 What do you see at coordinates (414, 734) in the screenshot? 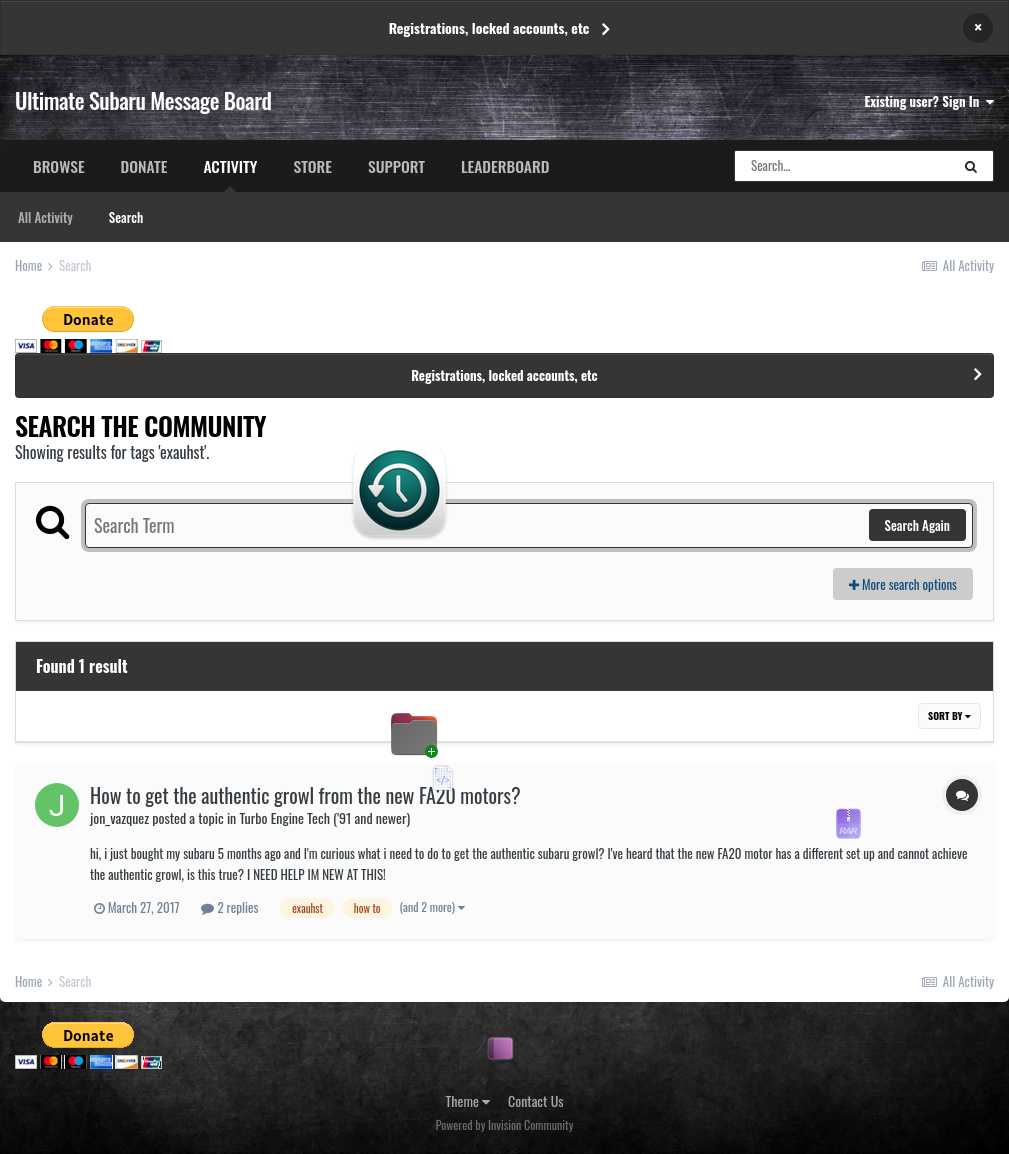
I see `create a new folder` at bounding box center [414, 734].